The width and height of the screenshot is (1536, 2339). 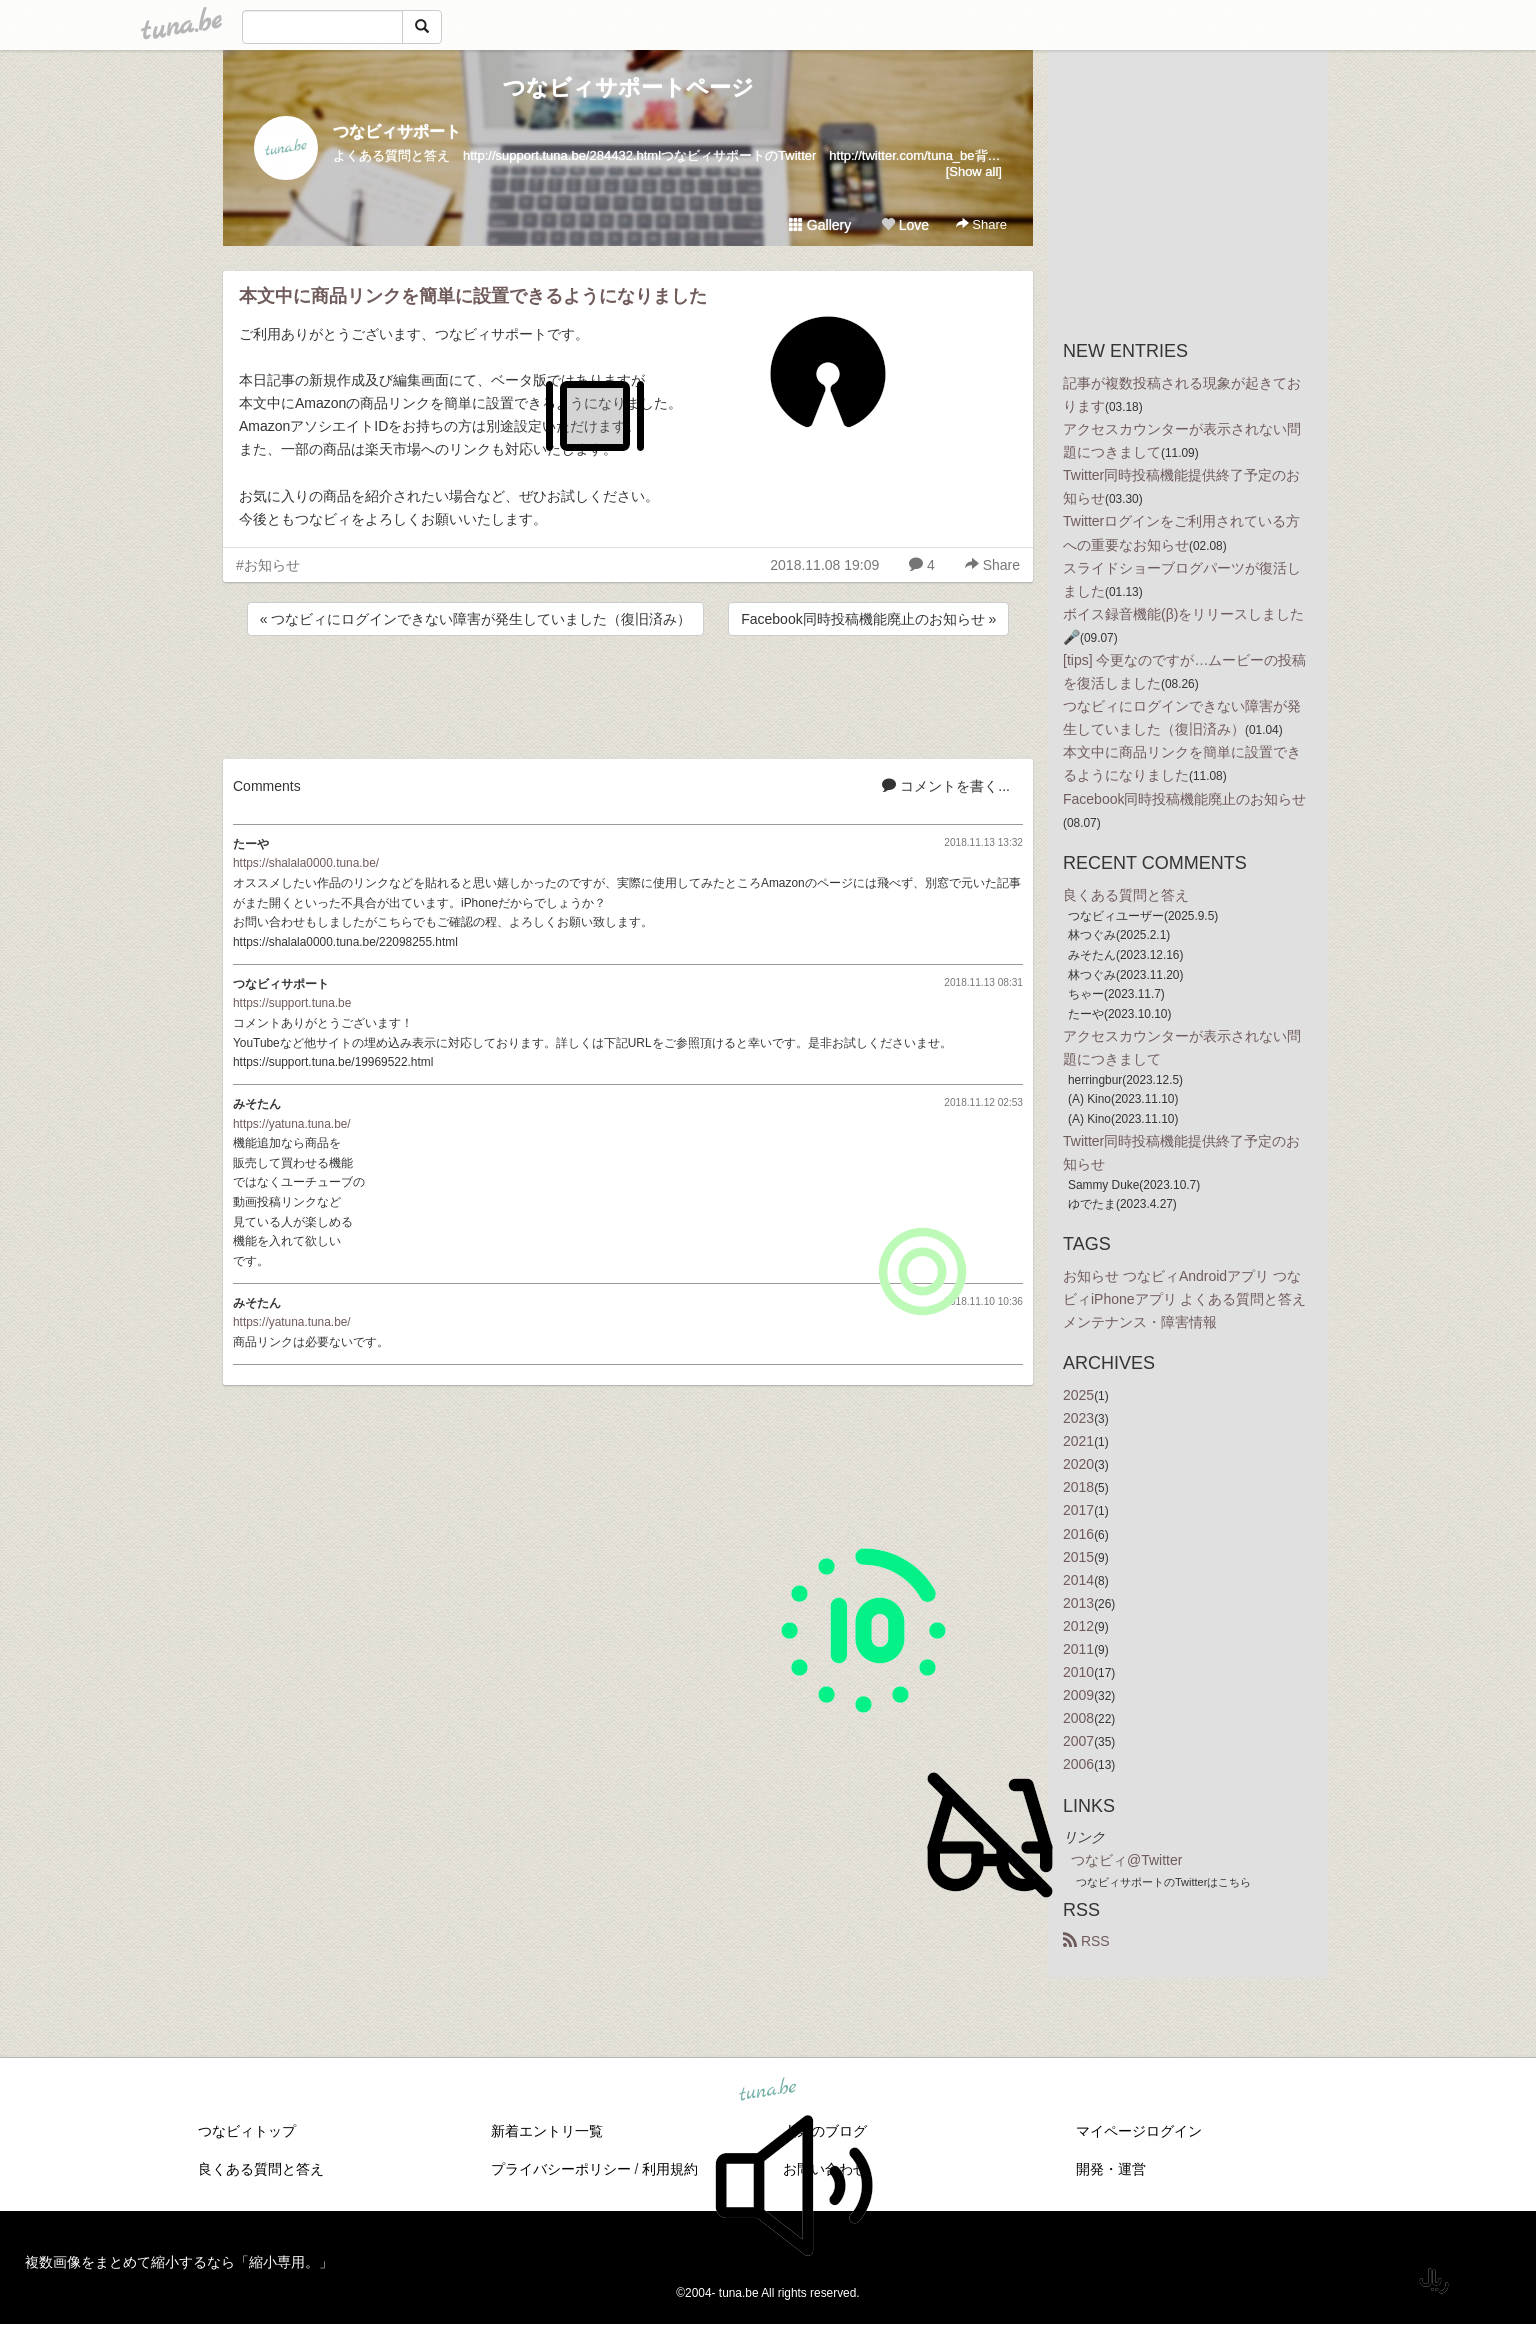 I want to click on disable reading mode, so click(x=990, y=1835).